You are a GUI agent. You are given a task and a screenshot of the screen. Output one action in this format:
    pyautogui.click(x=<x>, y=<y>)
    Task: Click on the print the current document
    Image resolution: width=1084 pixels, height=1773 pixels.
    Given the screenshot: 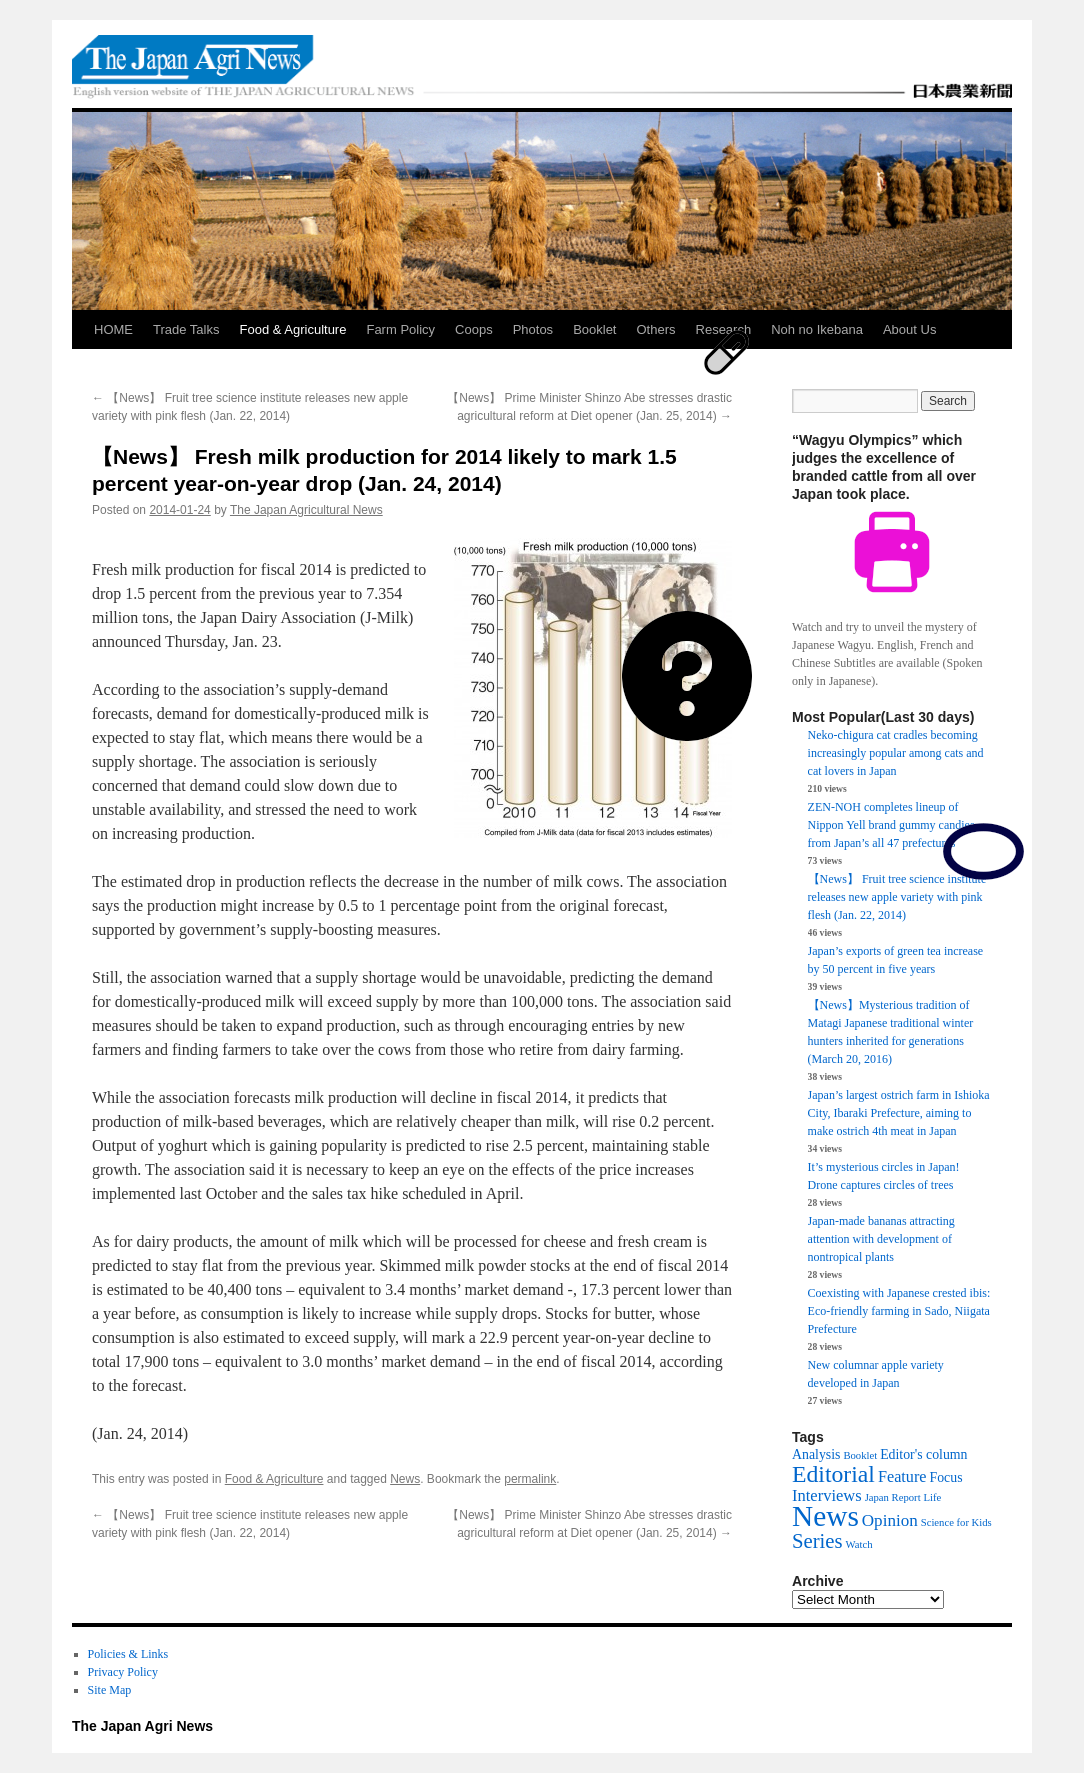 What is the action you would take?
    pyautogui.click(x=892, y=552)
    